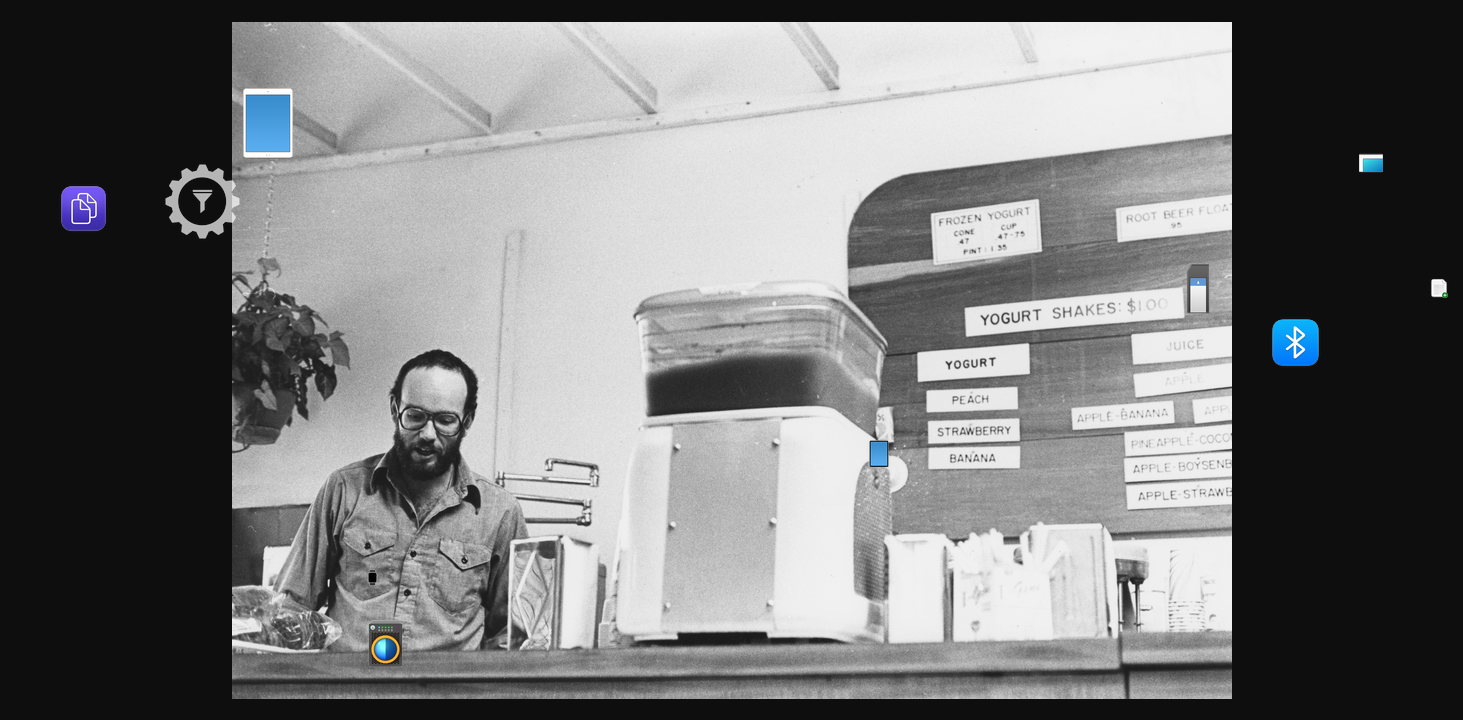 This screenshot has width=1463, height=720. I want to click on connected ipad pro device, so click(268, 123).